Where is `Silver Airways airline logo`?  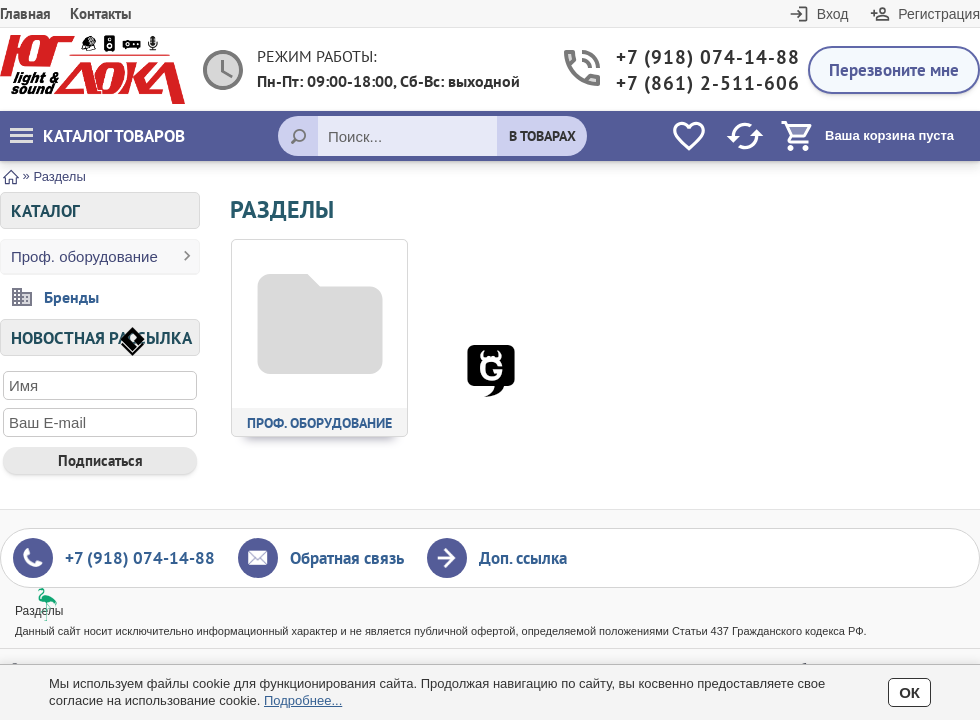
Silver Airways airline logo is located at coordinates (47, 604).